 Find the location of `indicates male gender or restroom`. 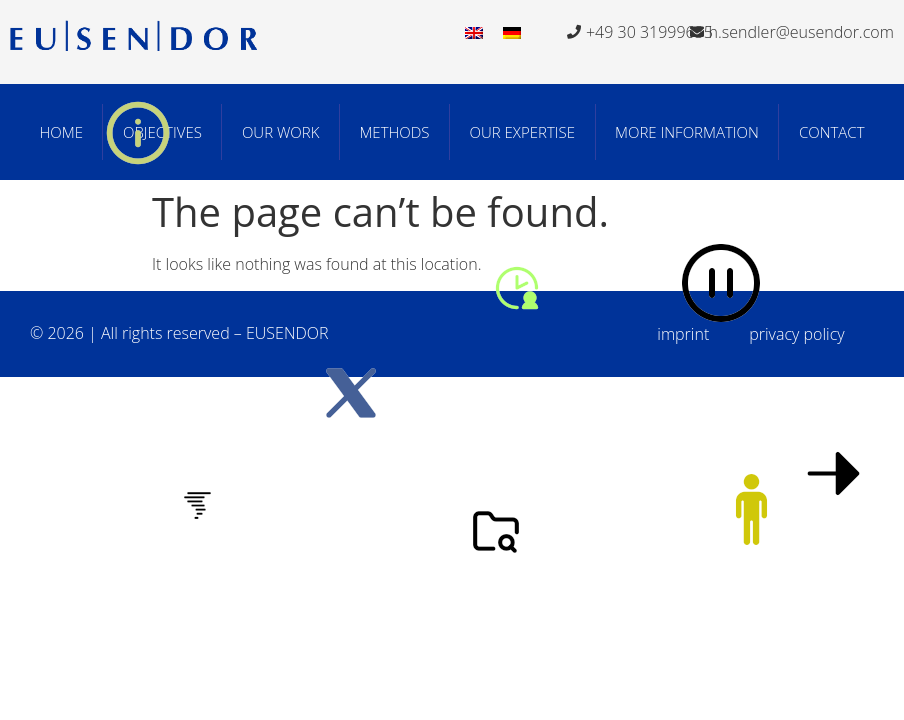

indicates male gender or restroom is located at coordinates (751, 509).